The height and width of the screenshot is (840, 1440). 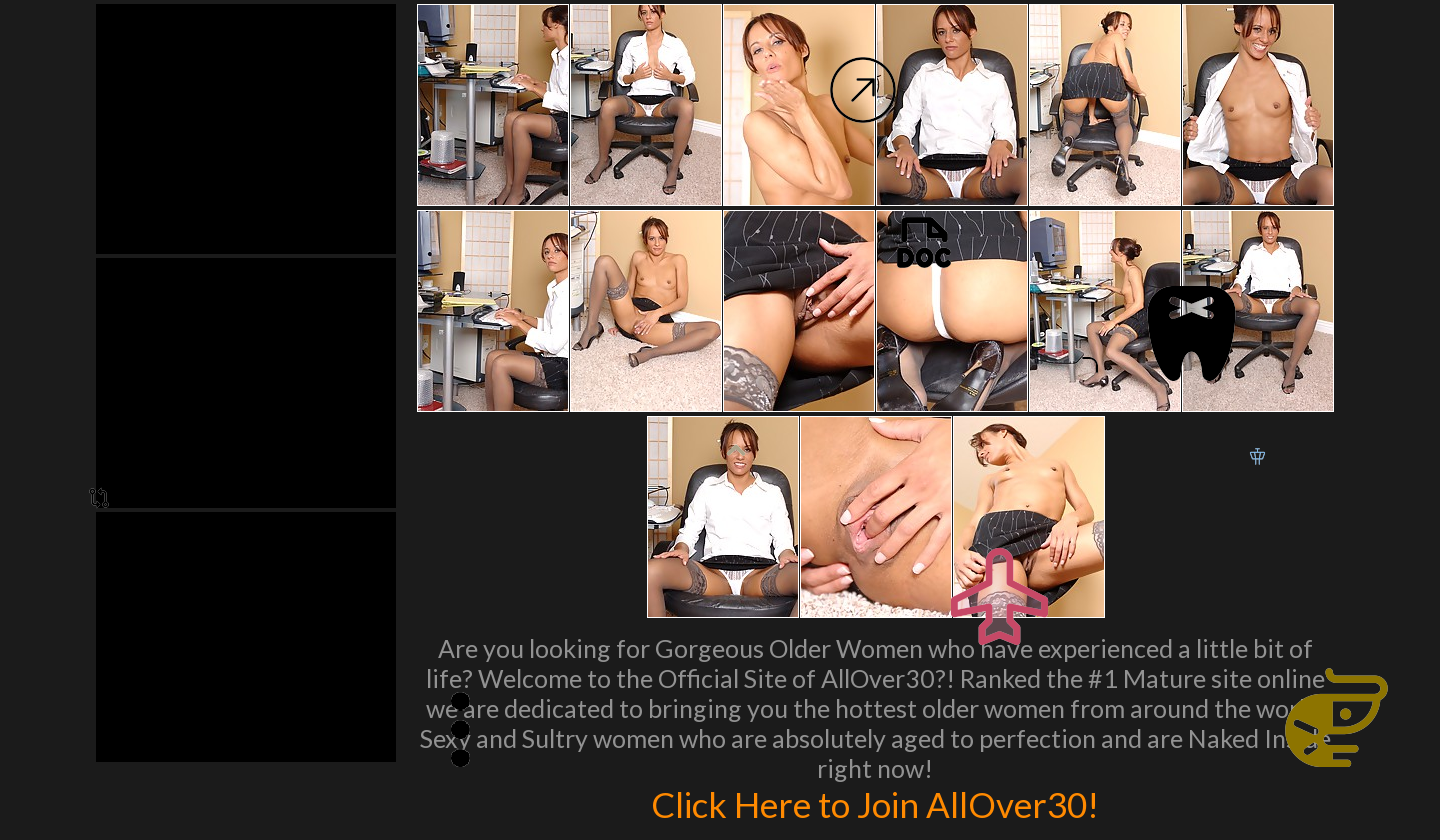 What do you see at coordinates (863, 90) in the screenshot?
I see `open link in new tab or window` at bounding box center [863, 90].